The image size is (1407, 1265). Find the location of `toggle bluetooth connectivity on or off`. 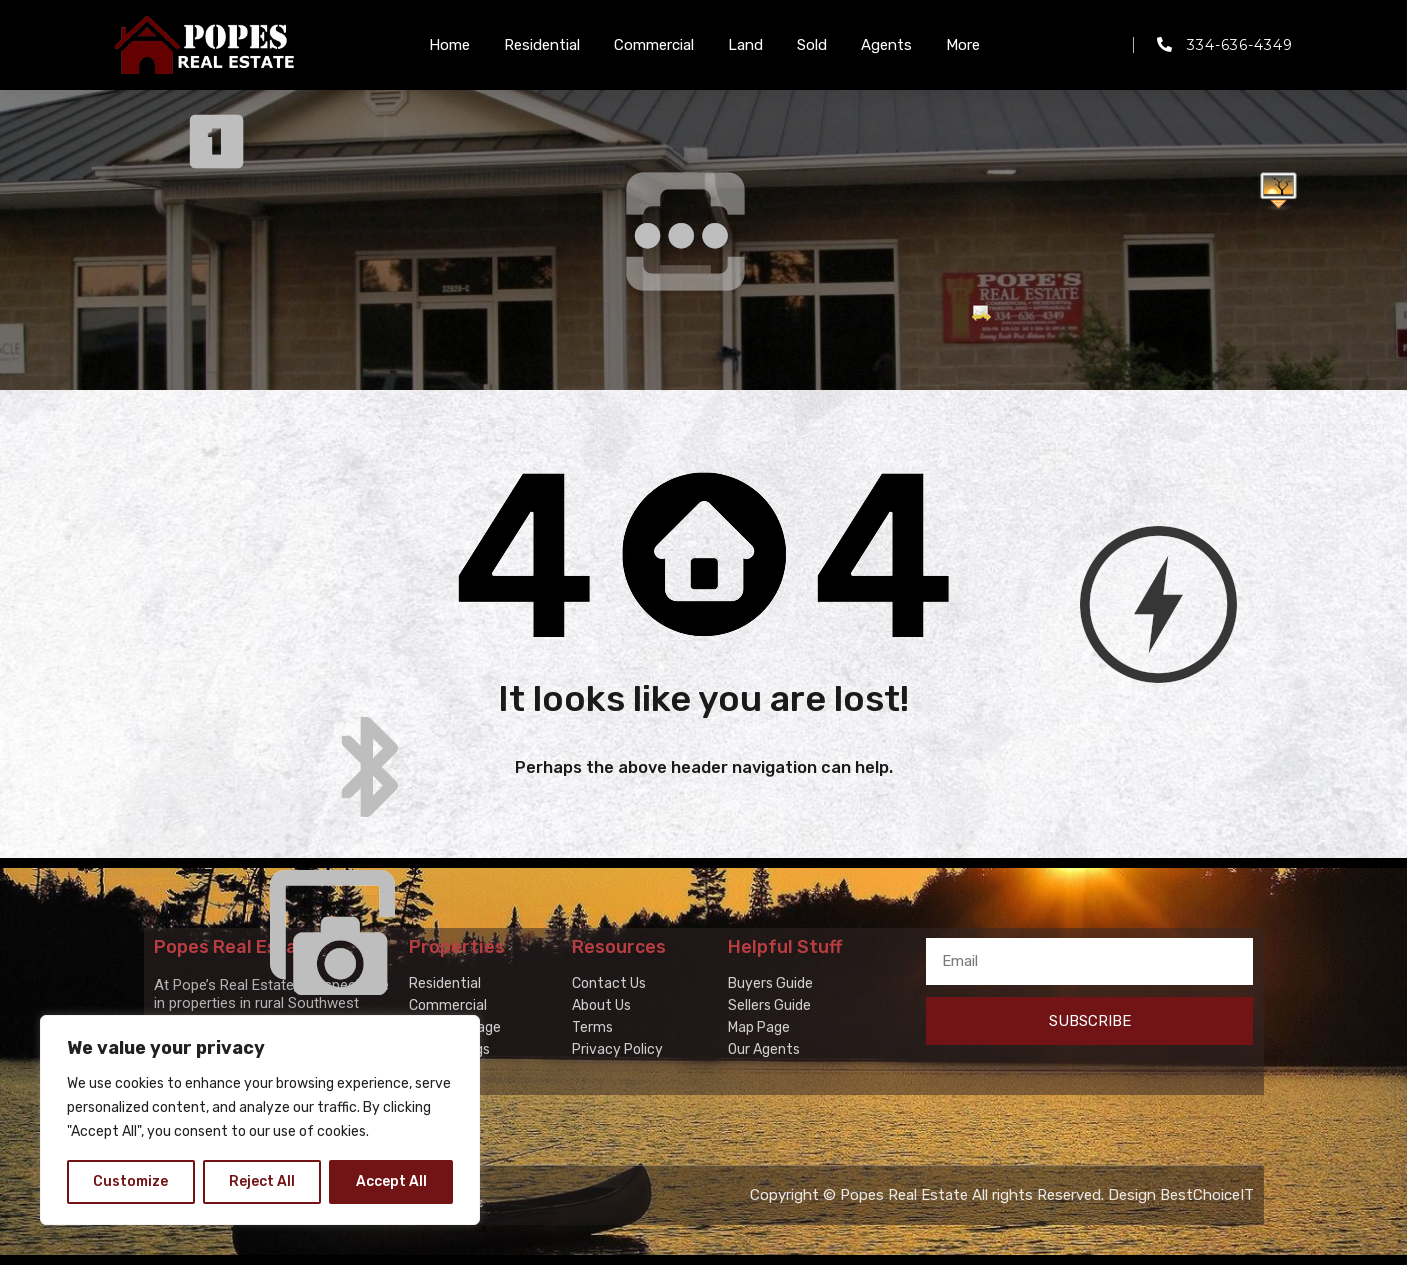

toggle bluetooth connectivity on or off is located at coordinates (373, 767).